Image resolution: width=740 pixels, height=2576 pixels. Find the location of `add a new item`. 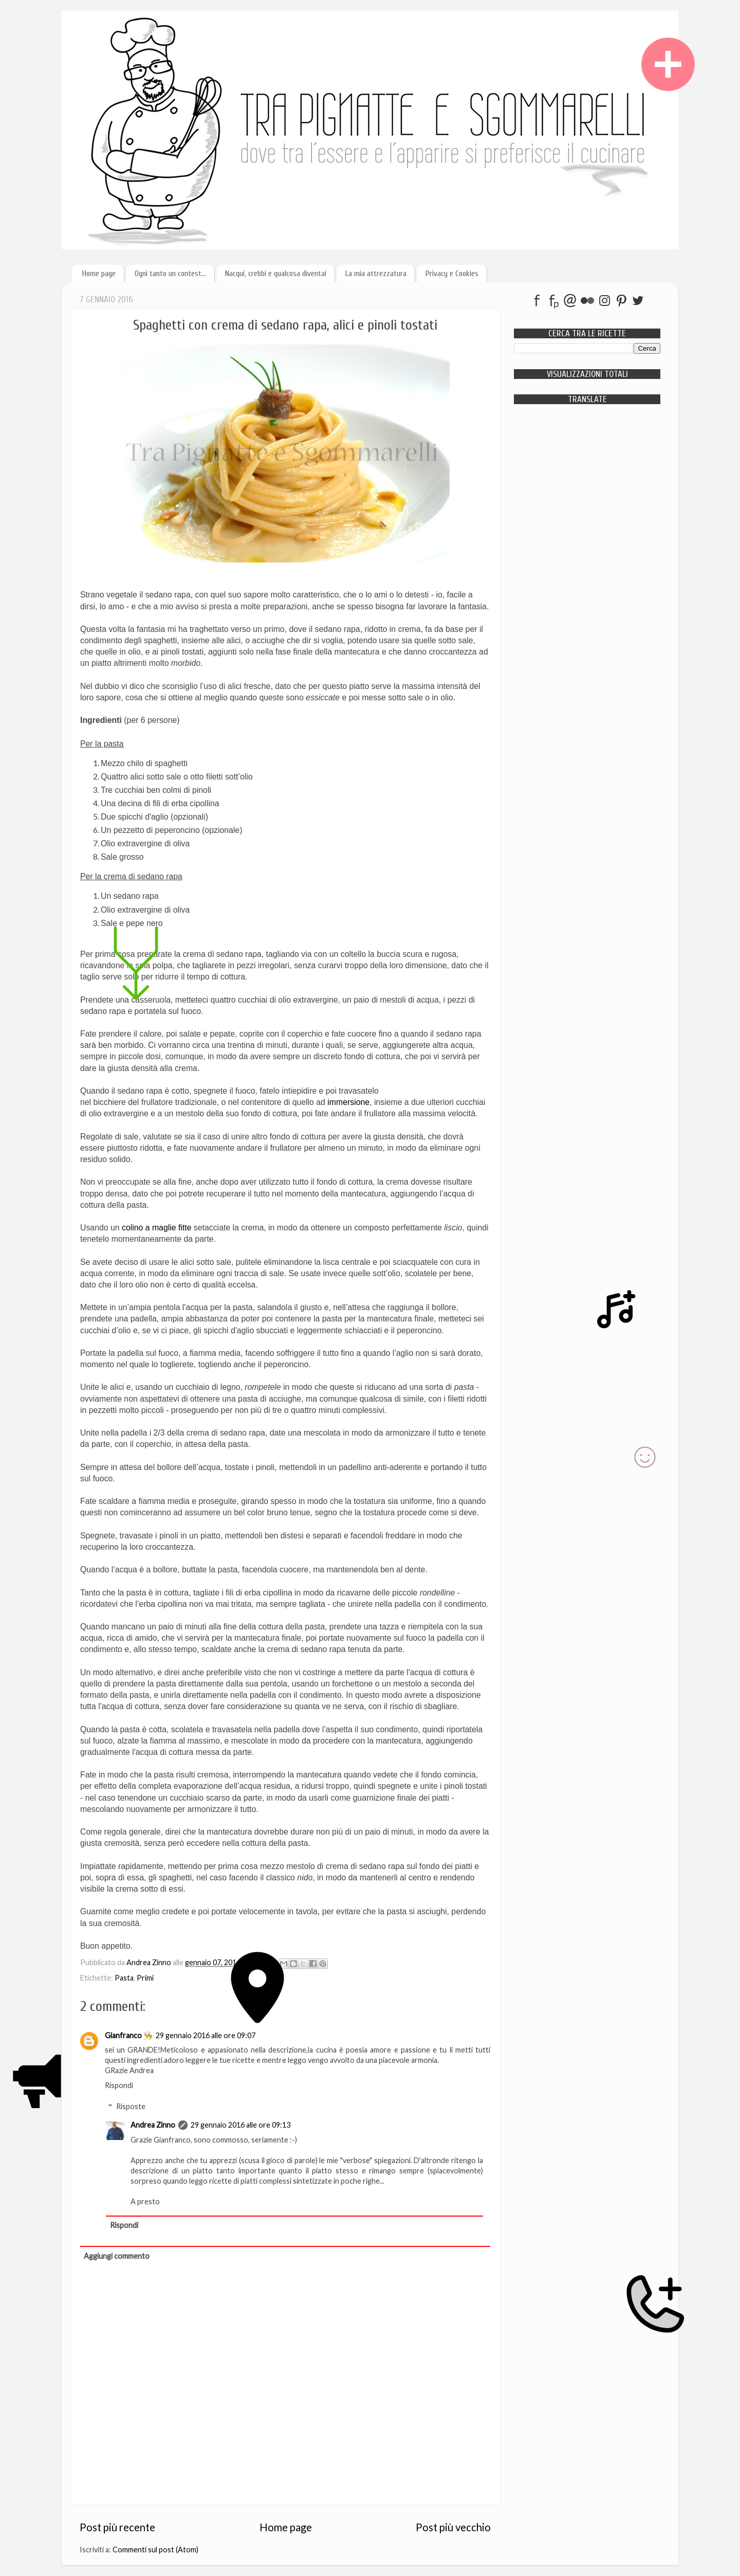

add a new item is located at coordinates (668, 64).